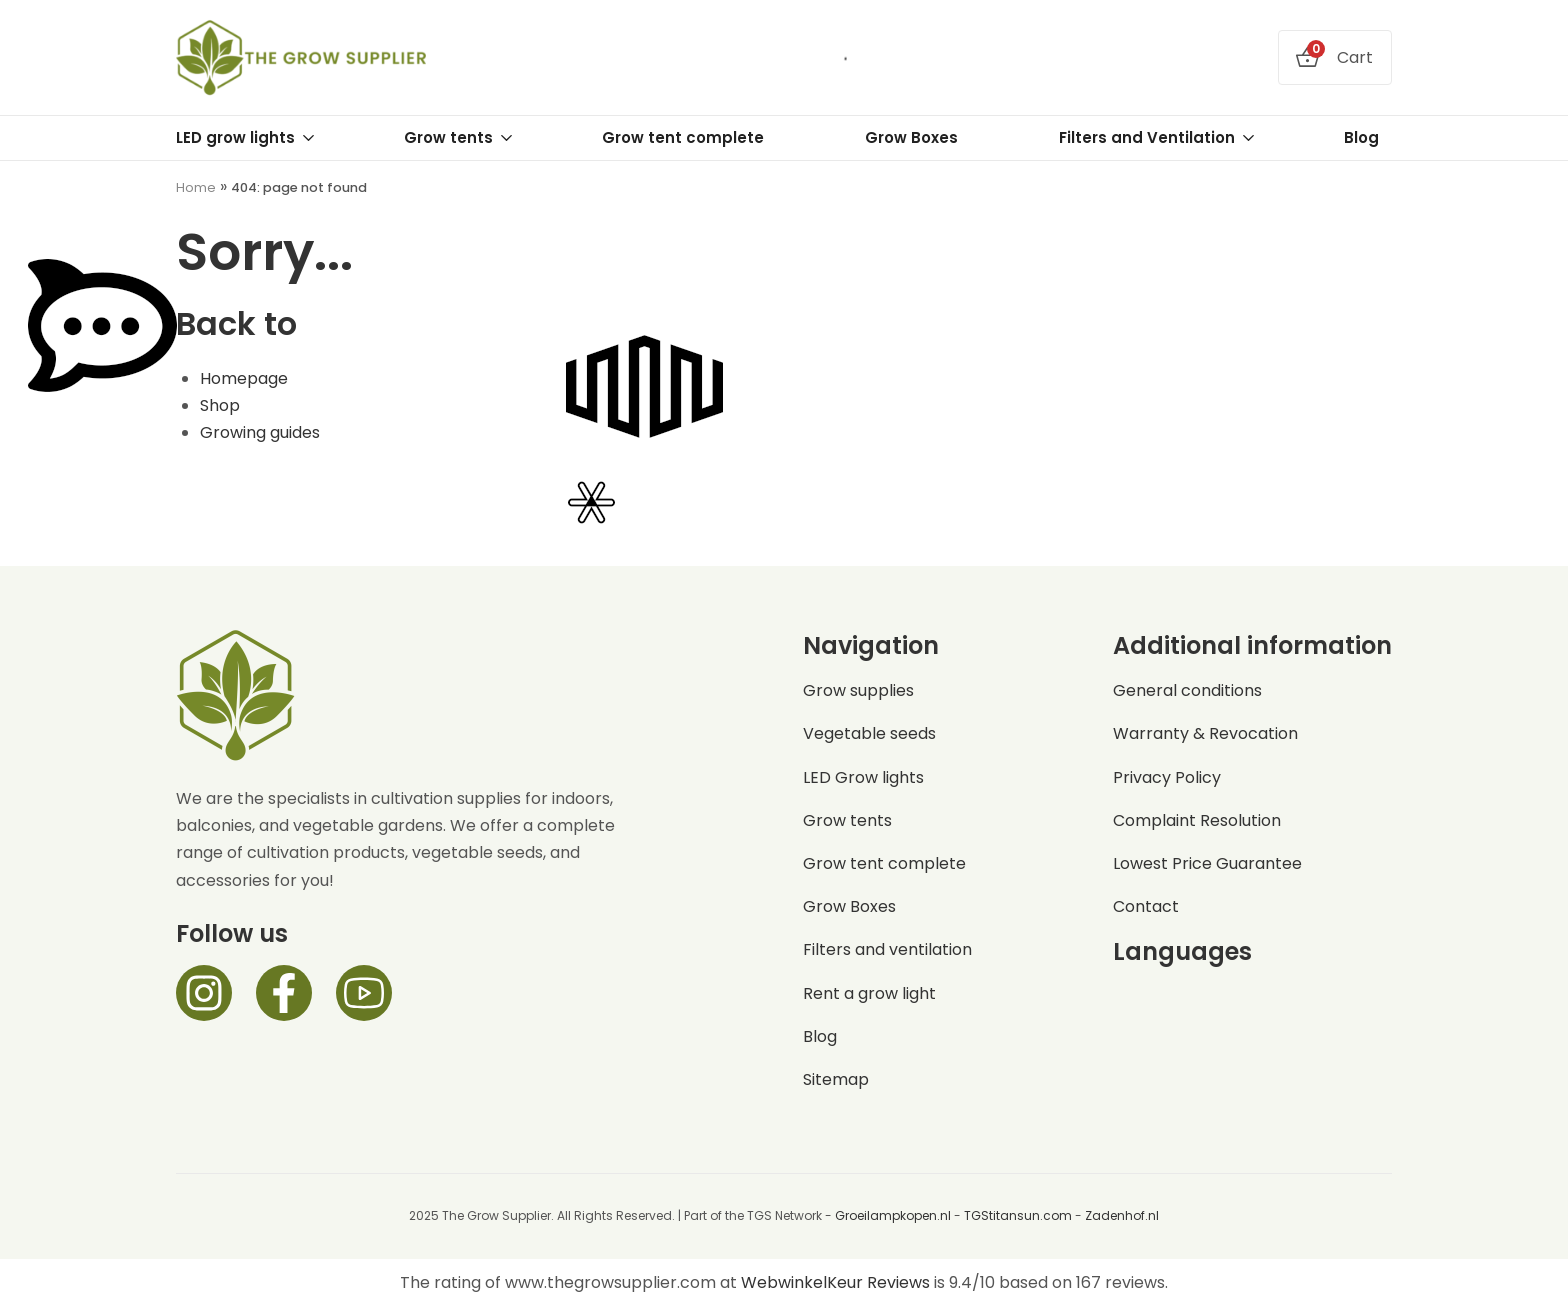  I want to click on equinix metal logo, so click(644, 386).